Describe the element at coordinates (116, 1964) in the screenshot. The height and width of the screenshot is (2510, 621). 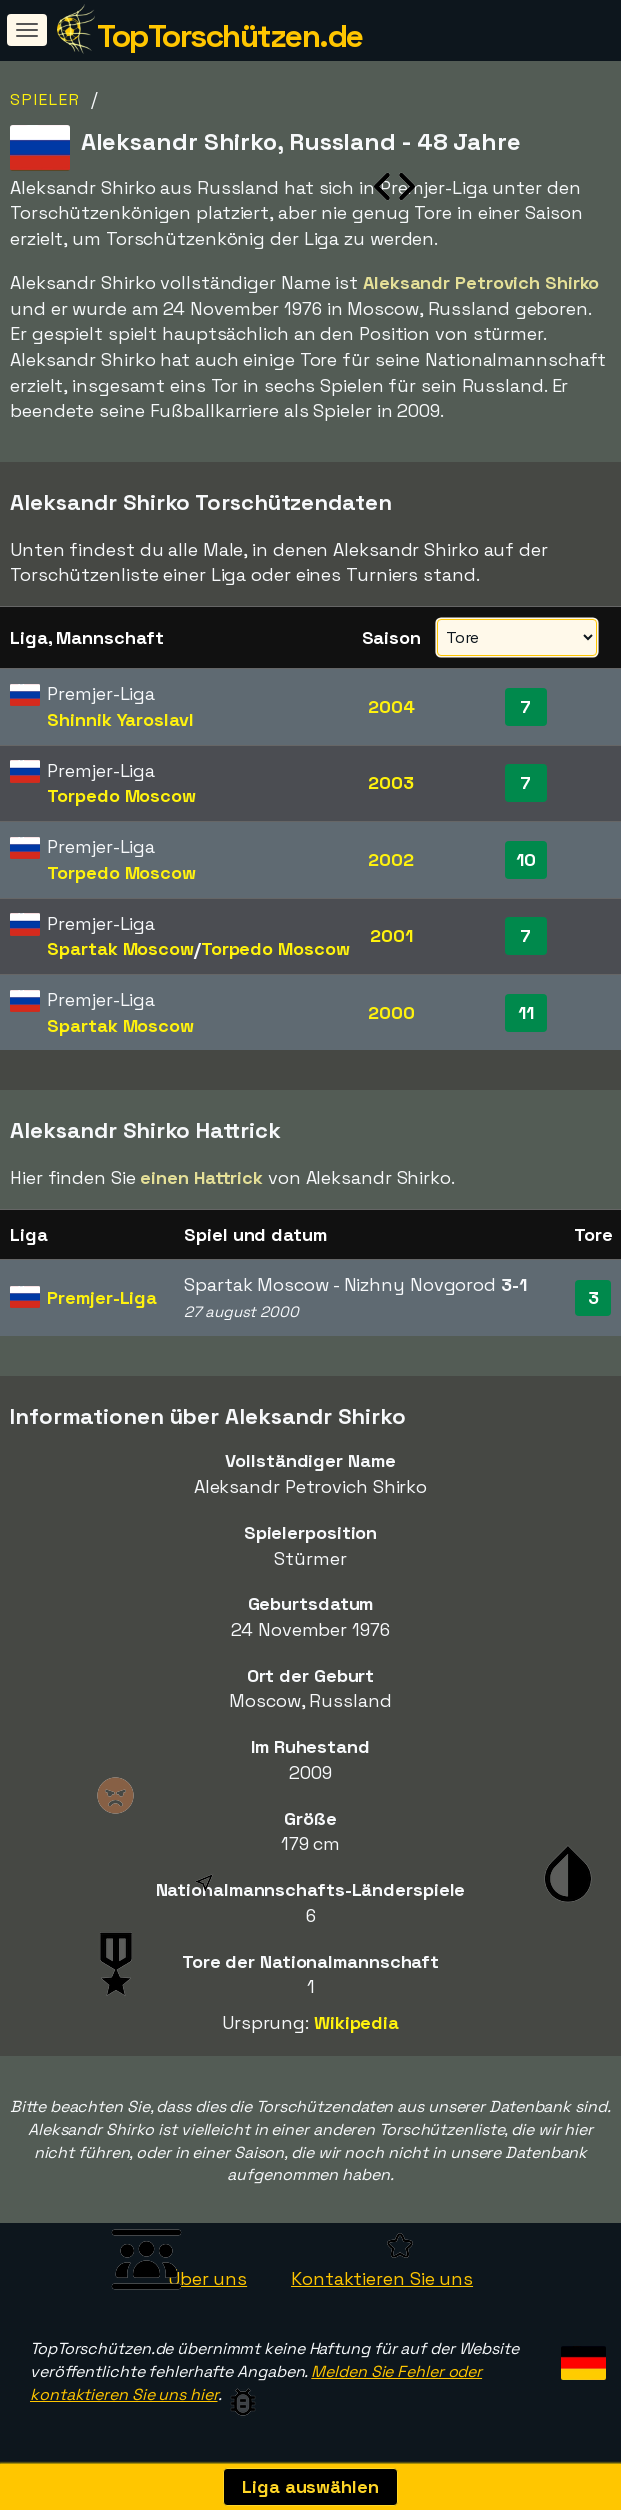
I see `view achievements or badges earned` at that location.